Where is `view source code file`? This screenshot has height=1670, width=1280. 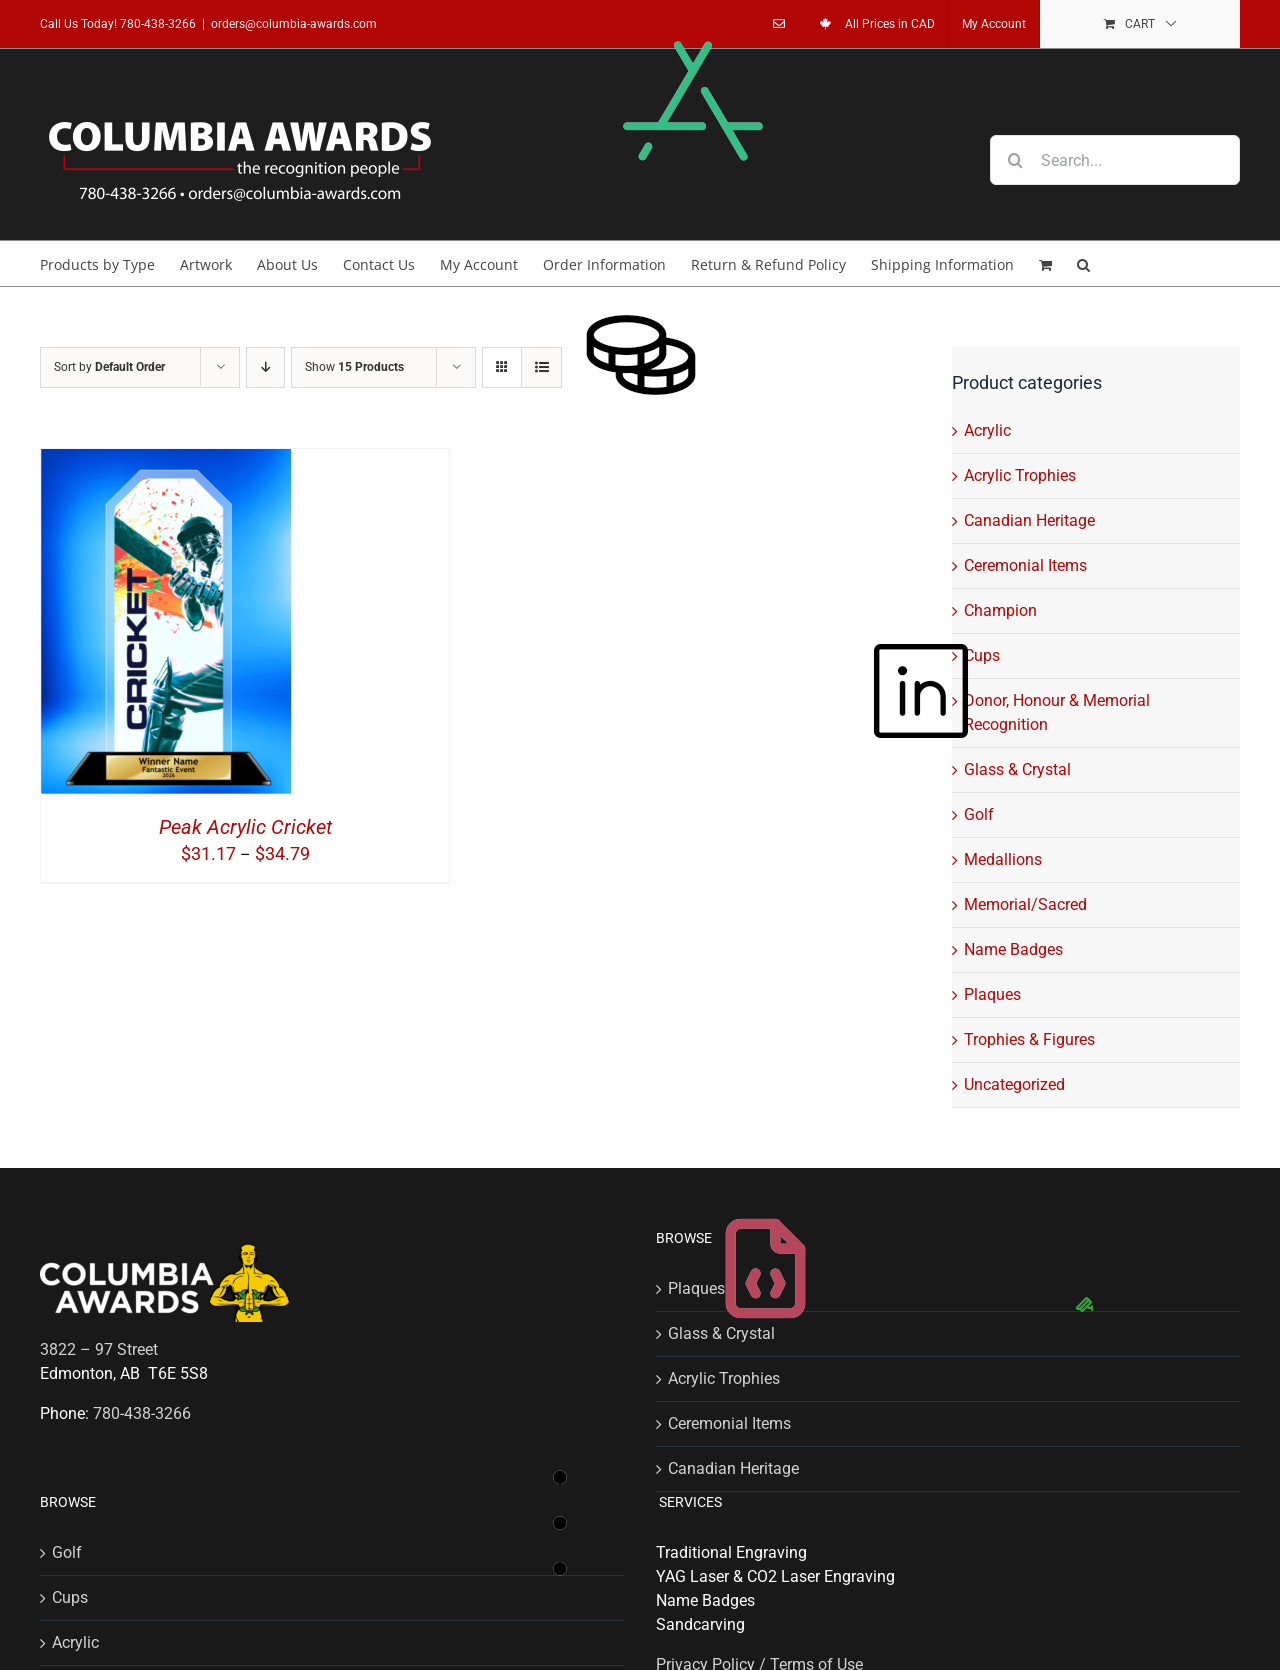 view source code file is located at coordinates (765, 1268).